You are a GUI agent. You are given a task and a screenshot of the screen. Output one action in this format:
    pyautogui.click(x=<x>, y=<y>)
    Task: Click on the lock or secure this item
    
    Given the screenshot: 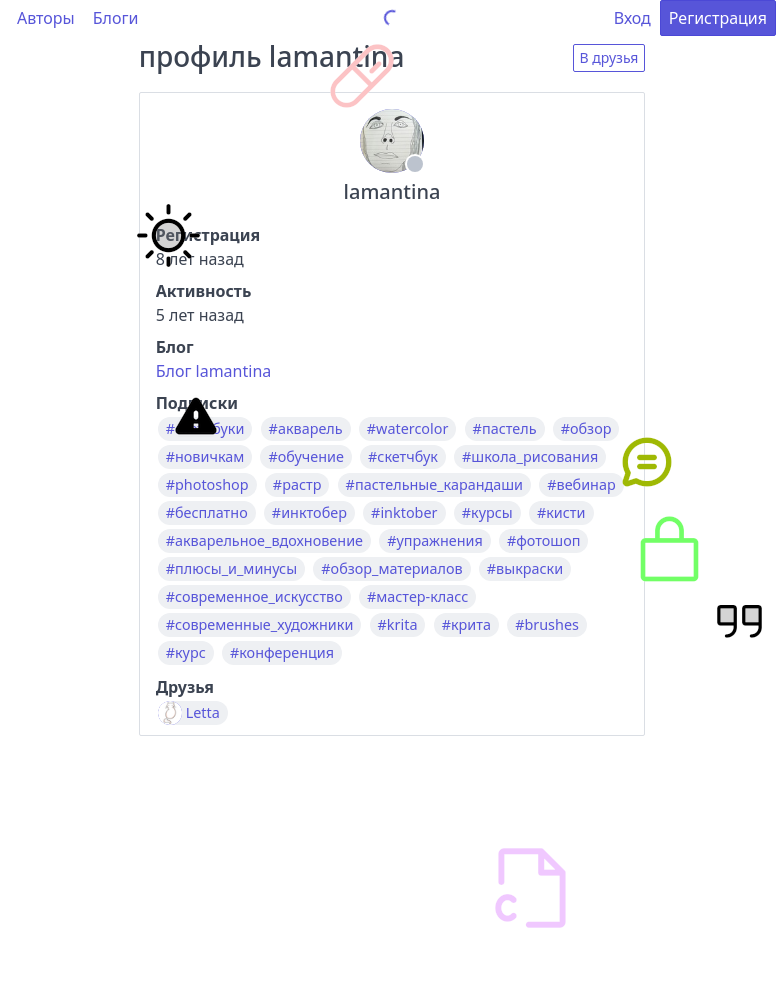 What is the action you would take?
    pyautogui.click(x=669, y=552)
    